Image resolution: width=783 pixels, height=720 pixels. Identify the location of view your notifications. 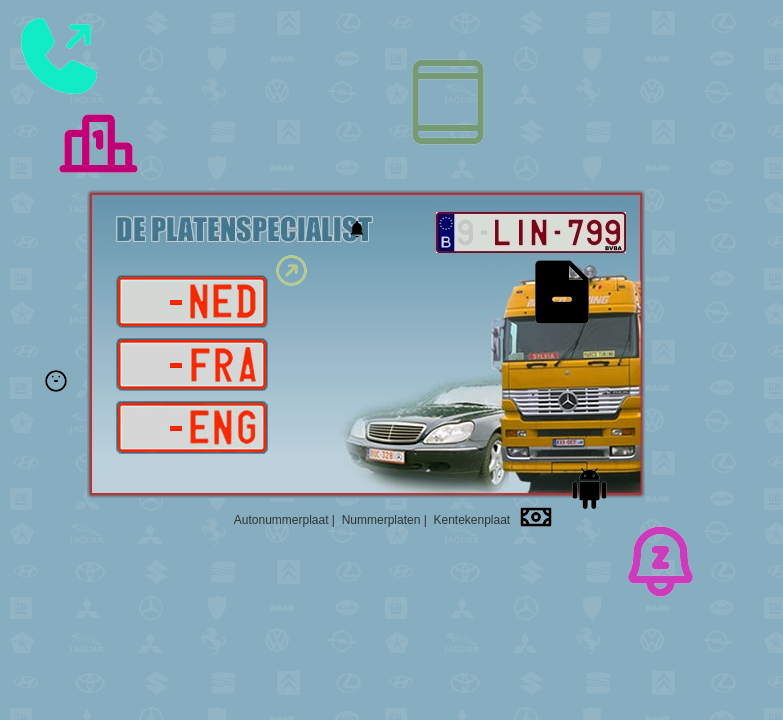
(357, 229).